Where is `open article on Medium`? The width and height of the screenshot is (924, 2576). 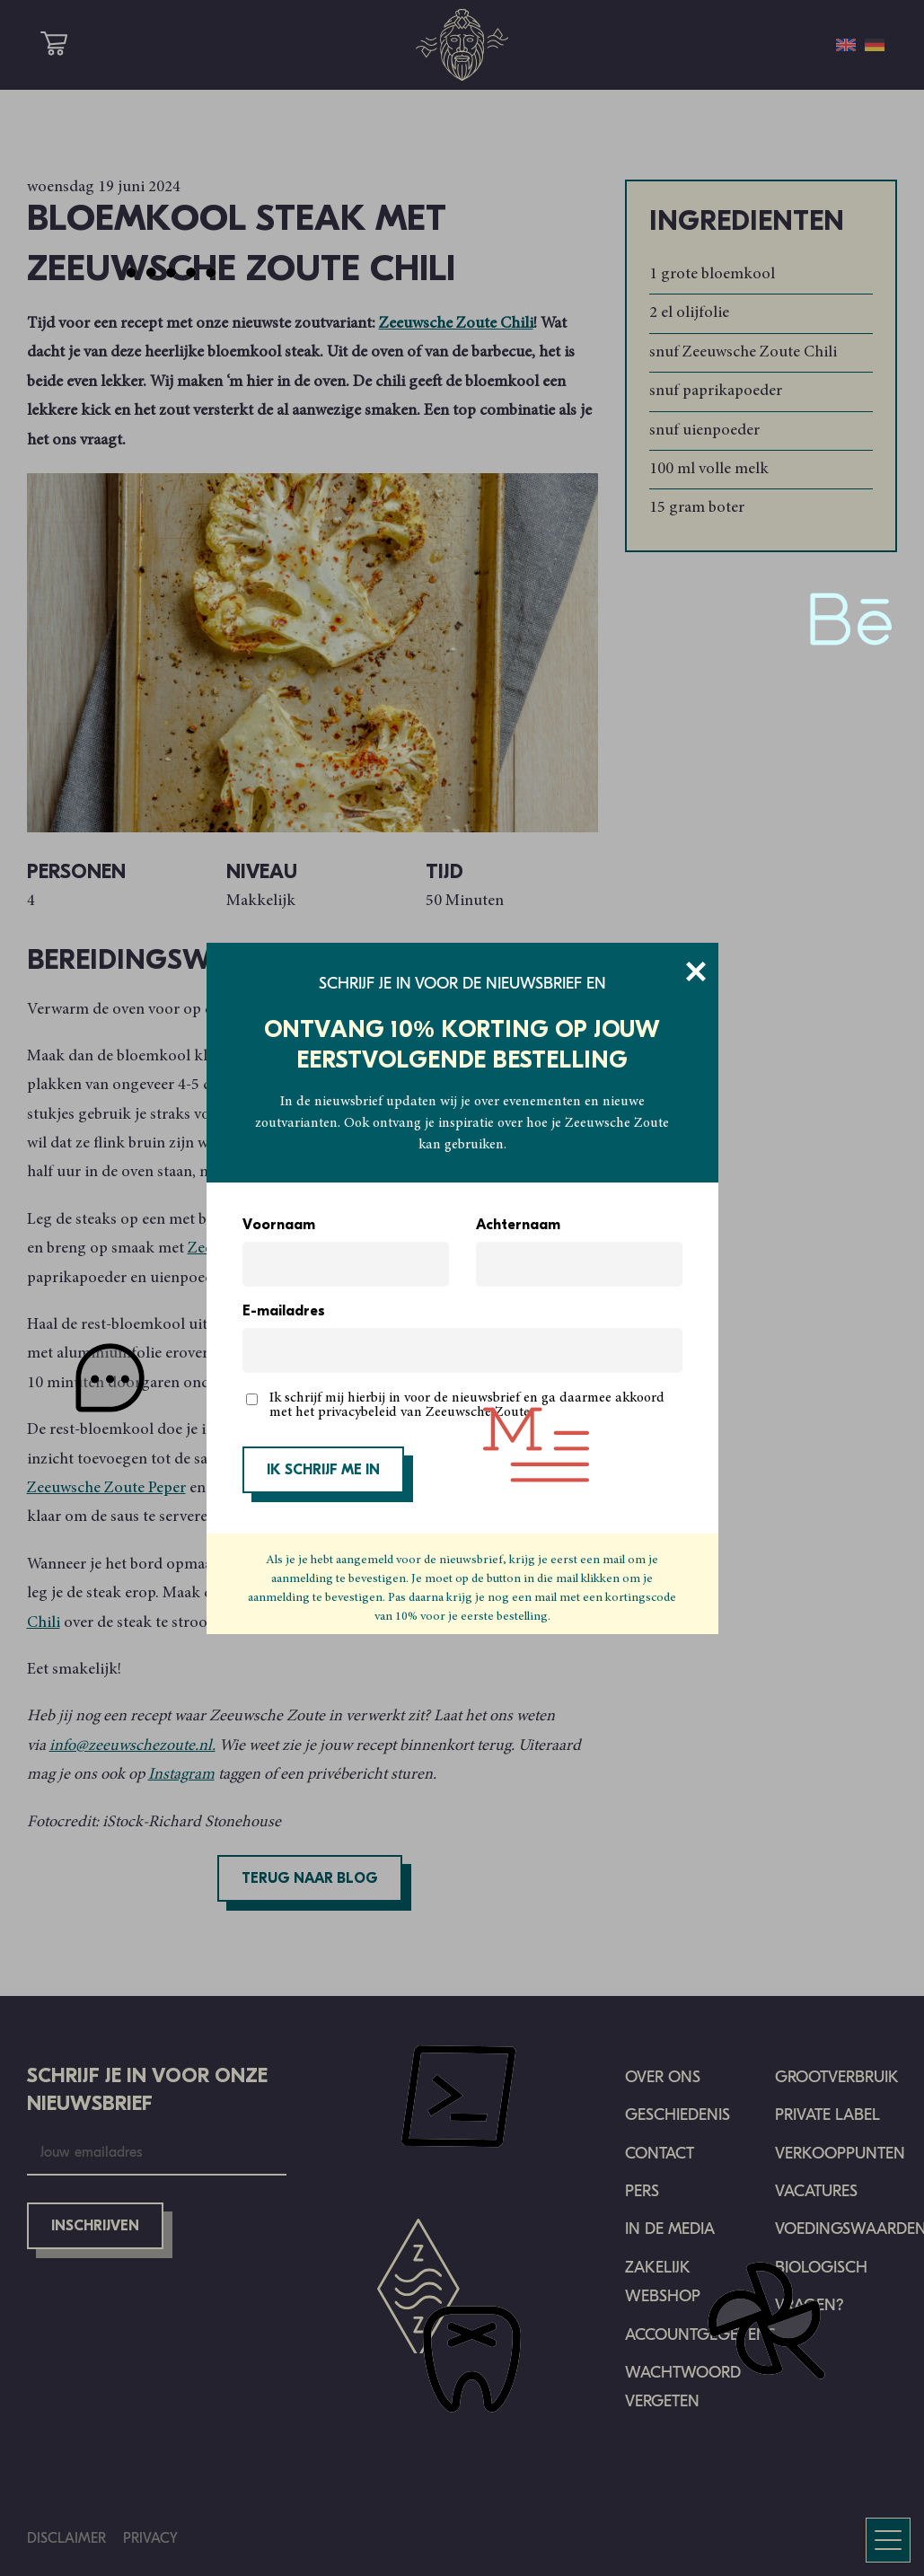
open article on Medium is located at coordinates (536, 1445).